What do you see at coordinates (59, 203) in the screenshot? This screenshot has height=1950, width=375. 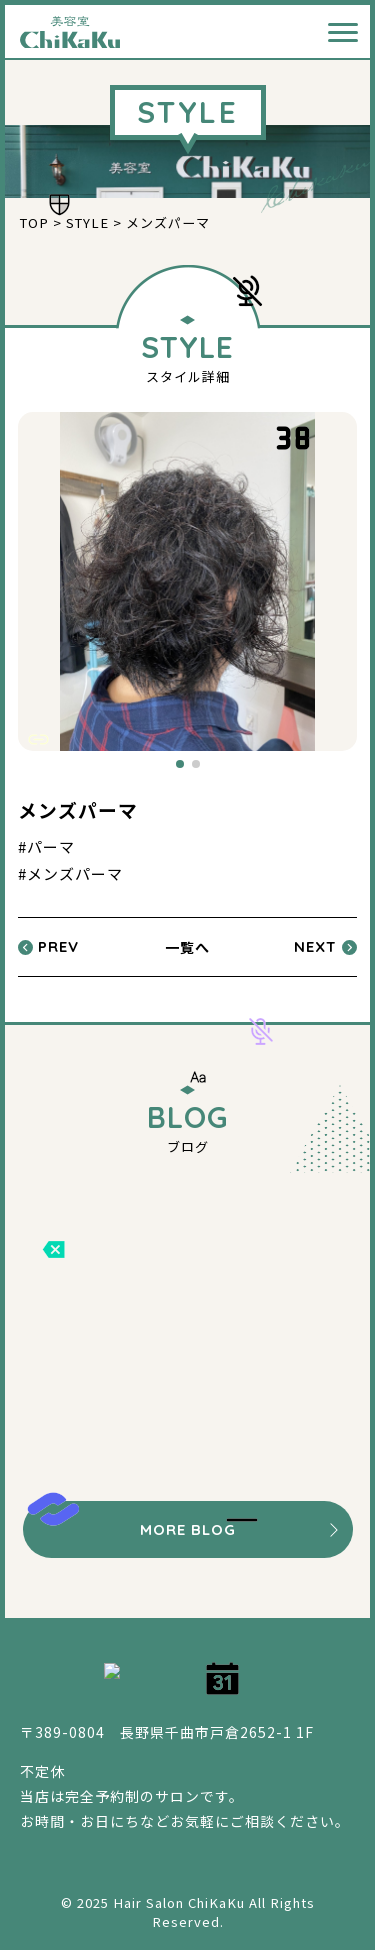 I see `security or protection status indicator` at bounding box center [59, 203].